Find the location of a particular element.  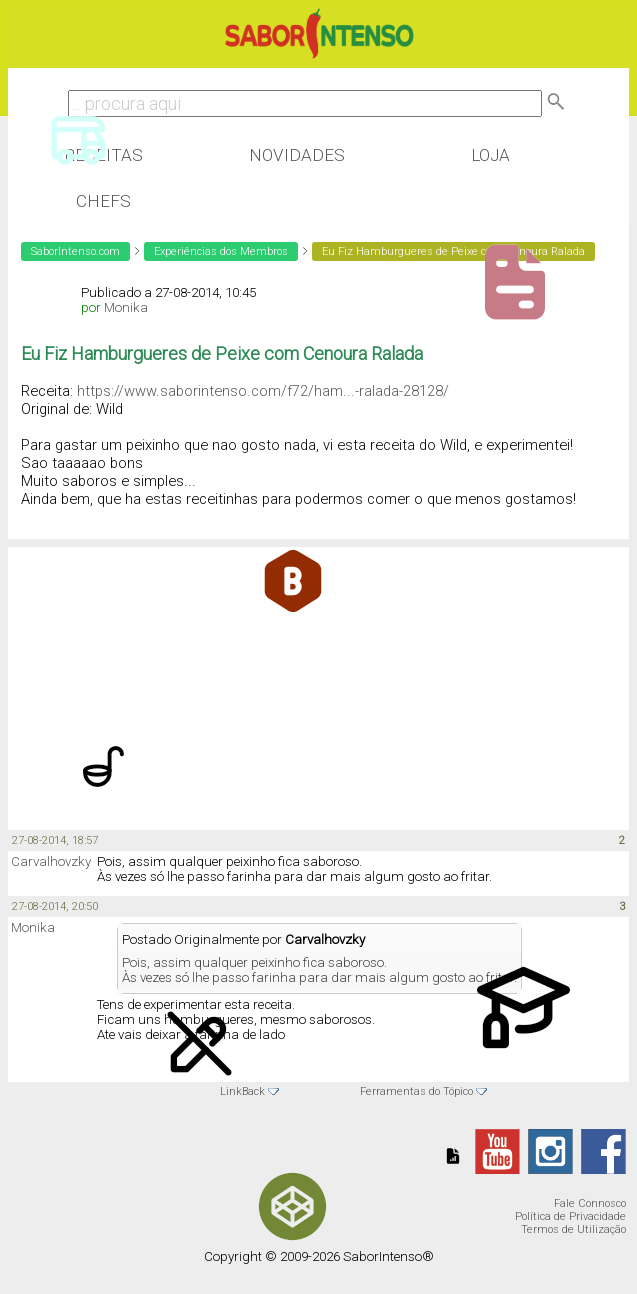

browse camper or RV rentals is located at coordinates (78, 140).